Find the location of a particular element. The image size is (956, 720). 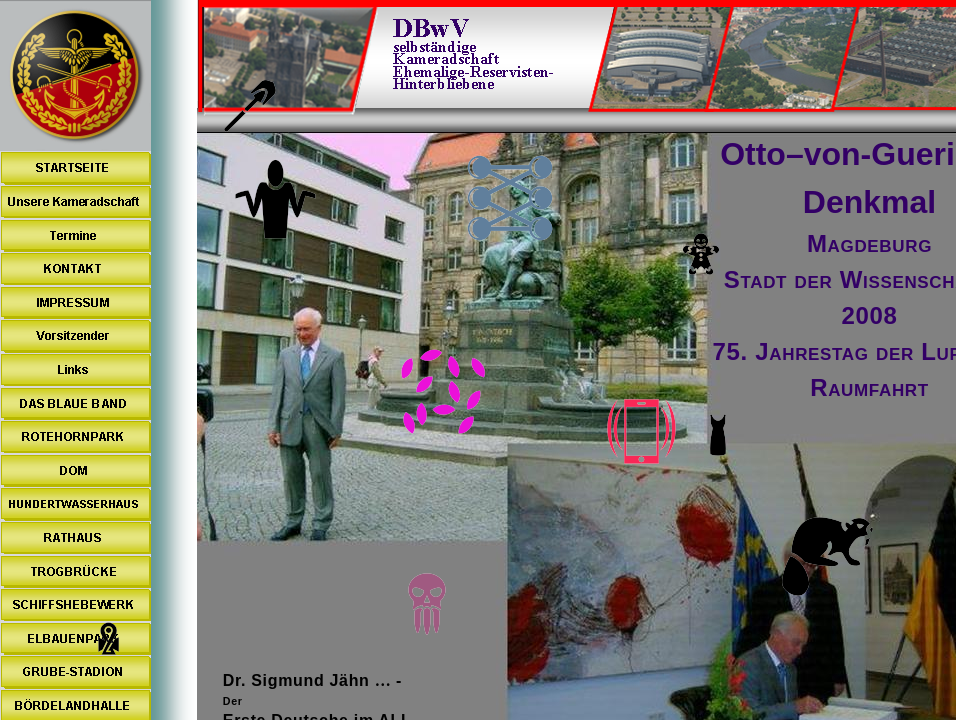

browse women's clothing or dresses is located at coordinates (718, 435).